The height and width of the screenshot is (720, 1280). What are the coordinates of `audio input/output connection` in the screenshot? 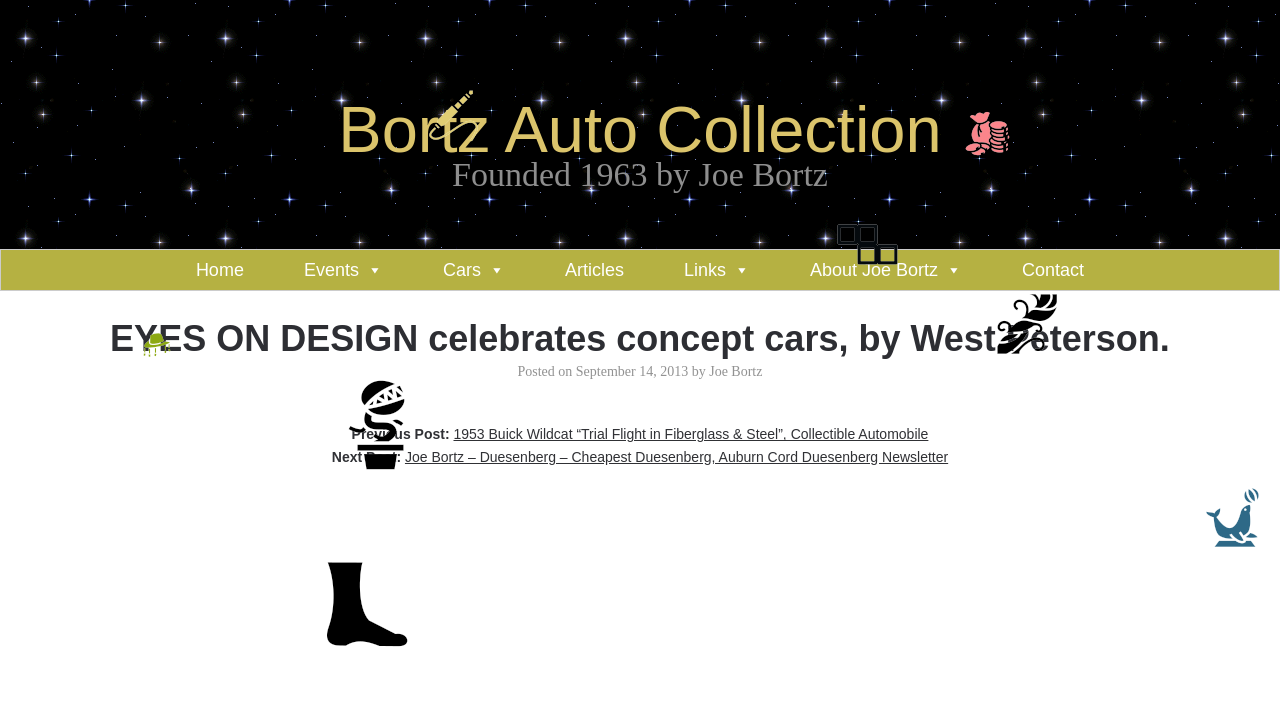 It's located at (453, 115).